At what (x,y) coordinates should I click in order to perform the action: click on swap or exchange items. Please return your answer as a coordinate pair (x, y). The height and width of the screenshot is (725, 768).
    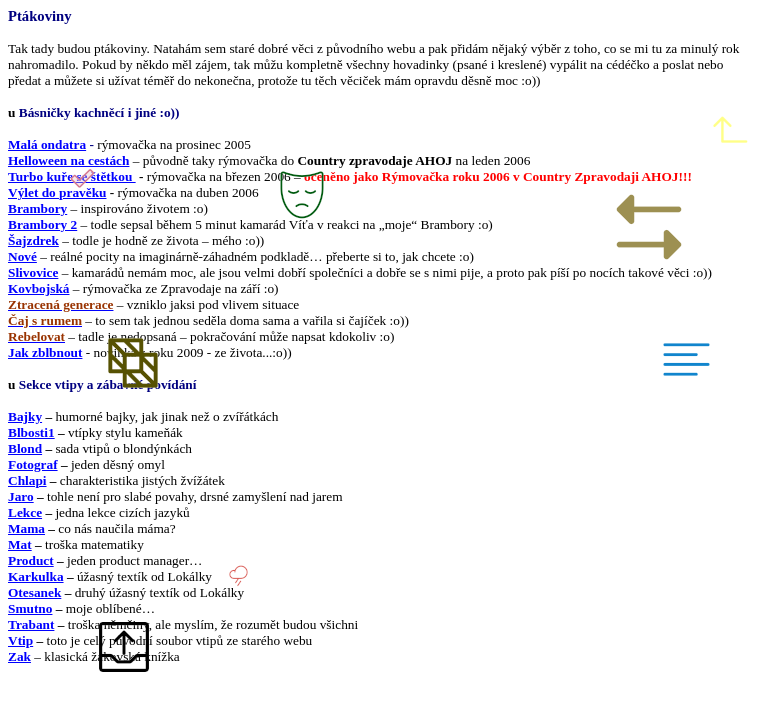
    Looking at the image, I should click on (649, 227).